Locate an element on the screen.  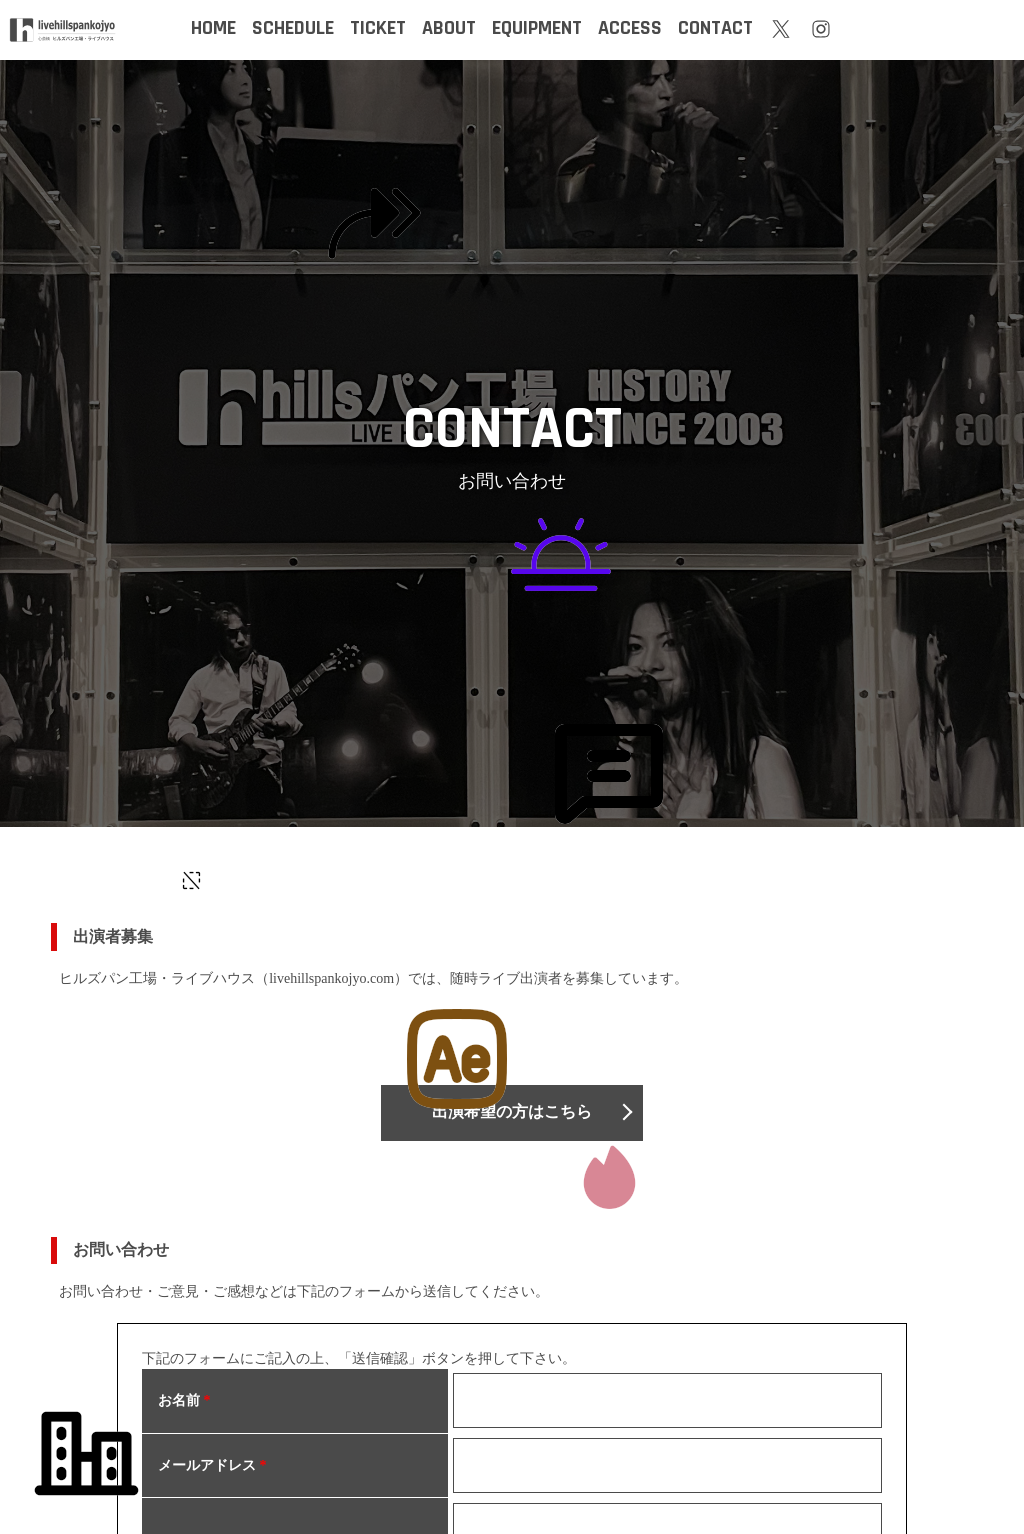
open chat or messaging is located at coordinates (609, 766).